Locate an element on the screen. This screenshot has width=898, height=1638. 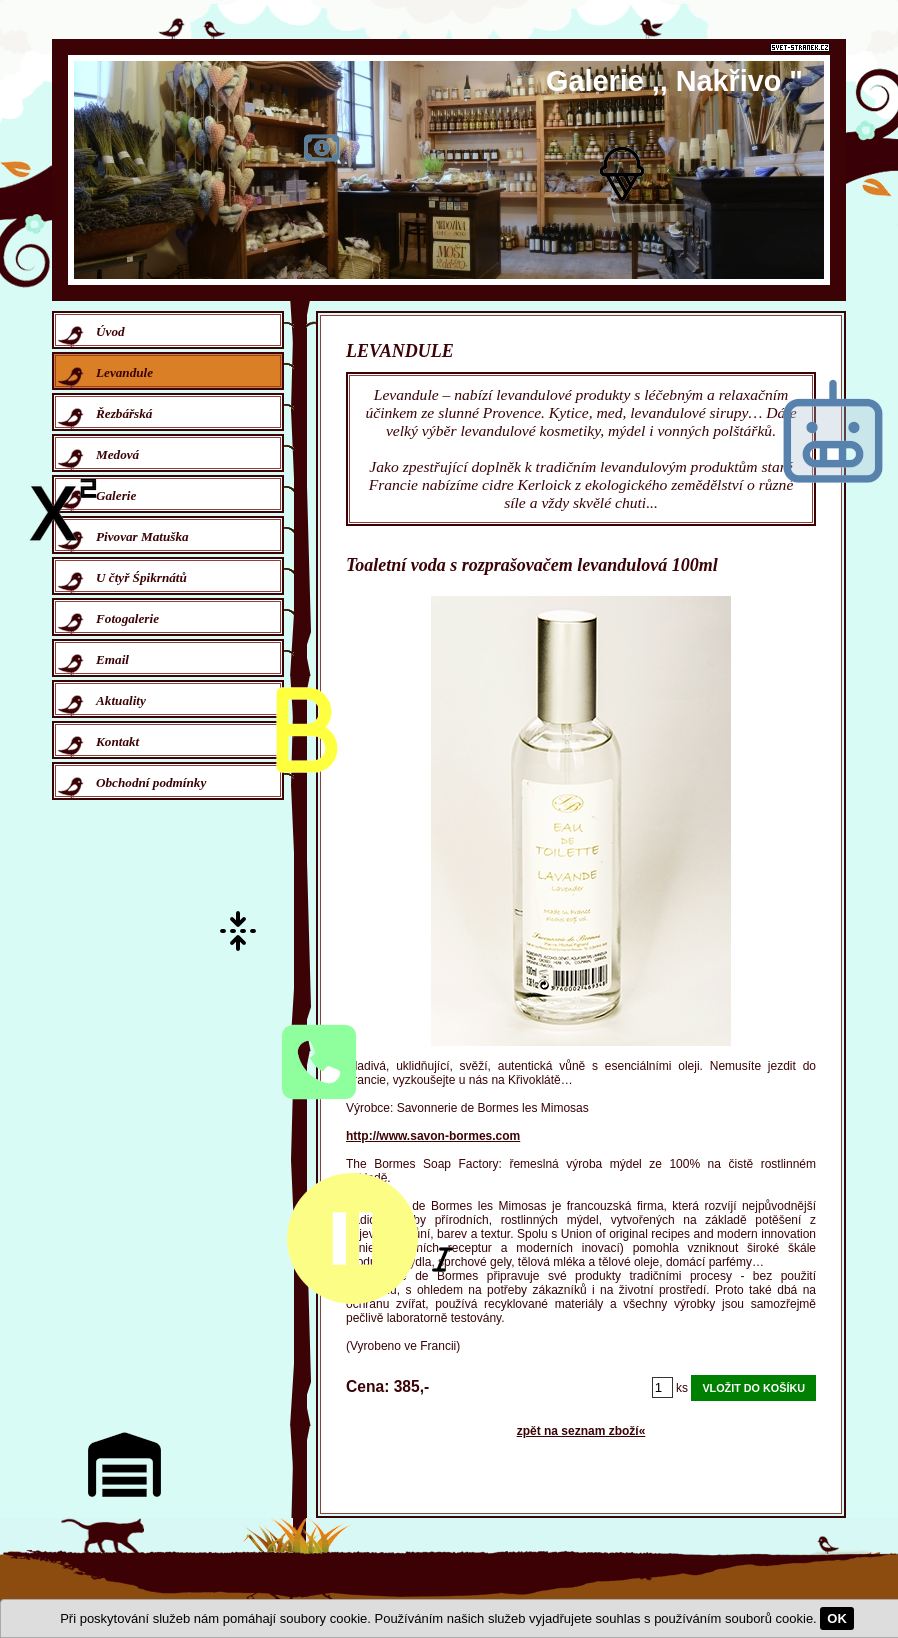
apply italic formatting to selected text is located at coordinates (442, 1259).